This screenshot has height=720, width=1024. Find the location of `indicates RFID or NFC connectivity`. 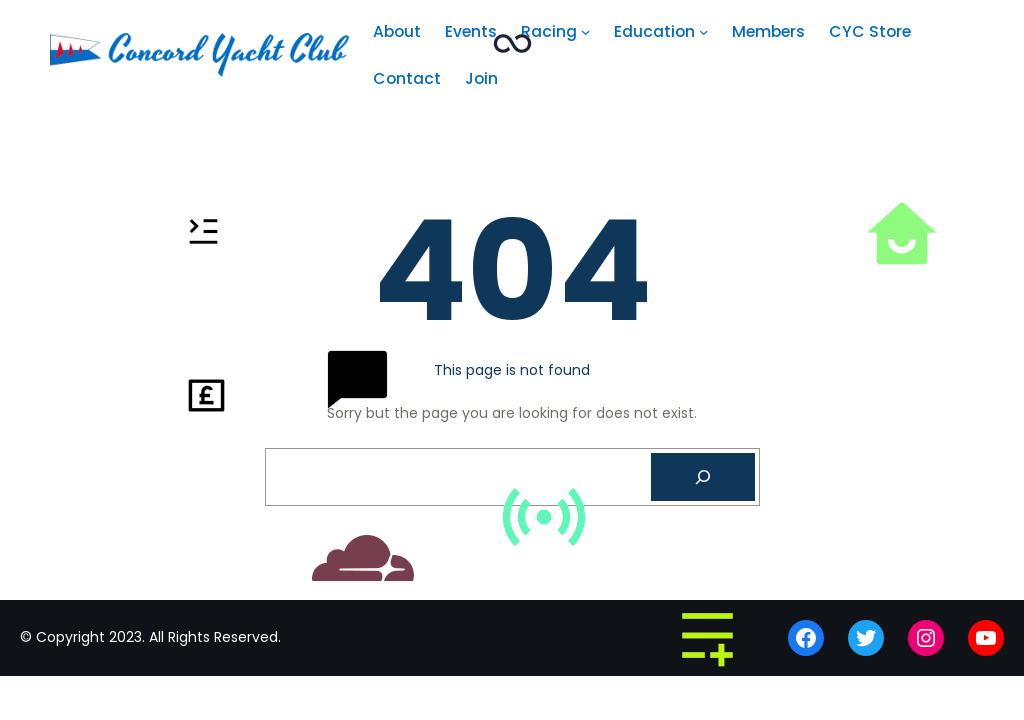

indicates RFID or NFC connectivity is located at coordinates (544, 517).